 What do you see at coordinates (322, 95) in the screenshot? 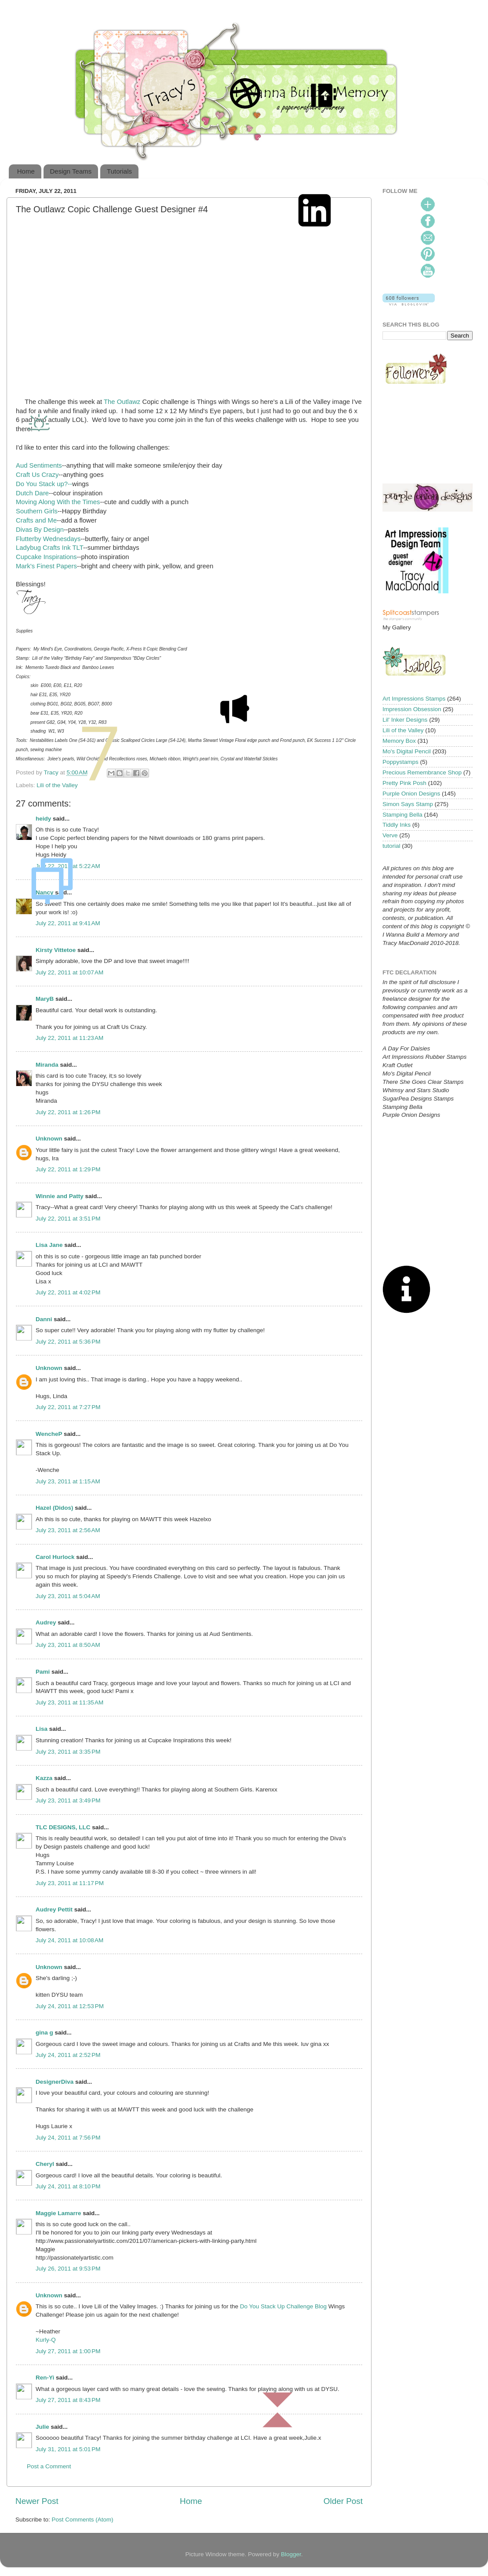
I see `upload contacts from your address book` at bounding box center [322, 95].